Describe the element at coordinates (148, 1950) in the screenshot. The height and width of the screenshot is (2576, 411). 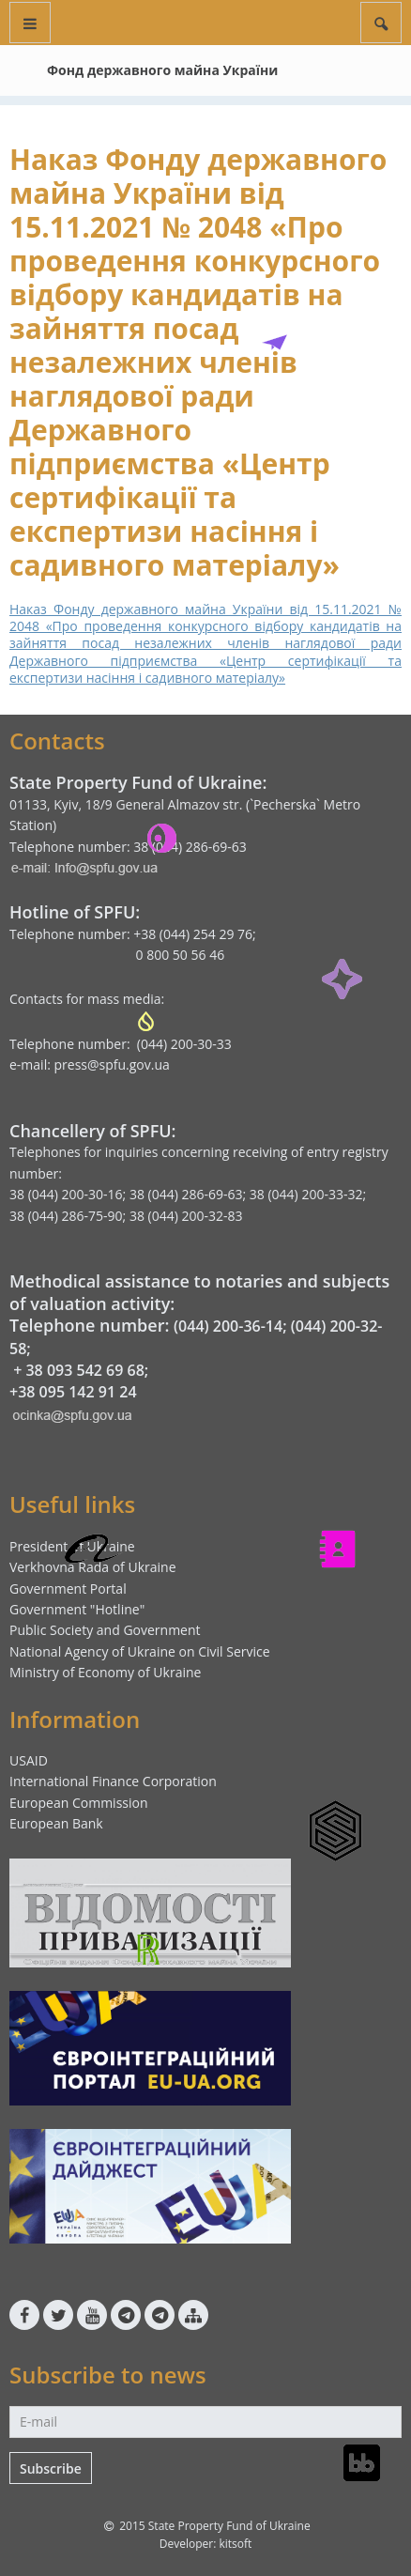
I see `rolls-royce brand logo` at that location.